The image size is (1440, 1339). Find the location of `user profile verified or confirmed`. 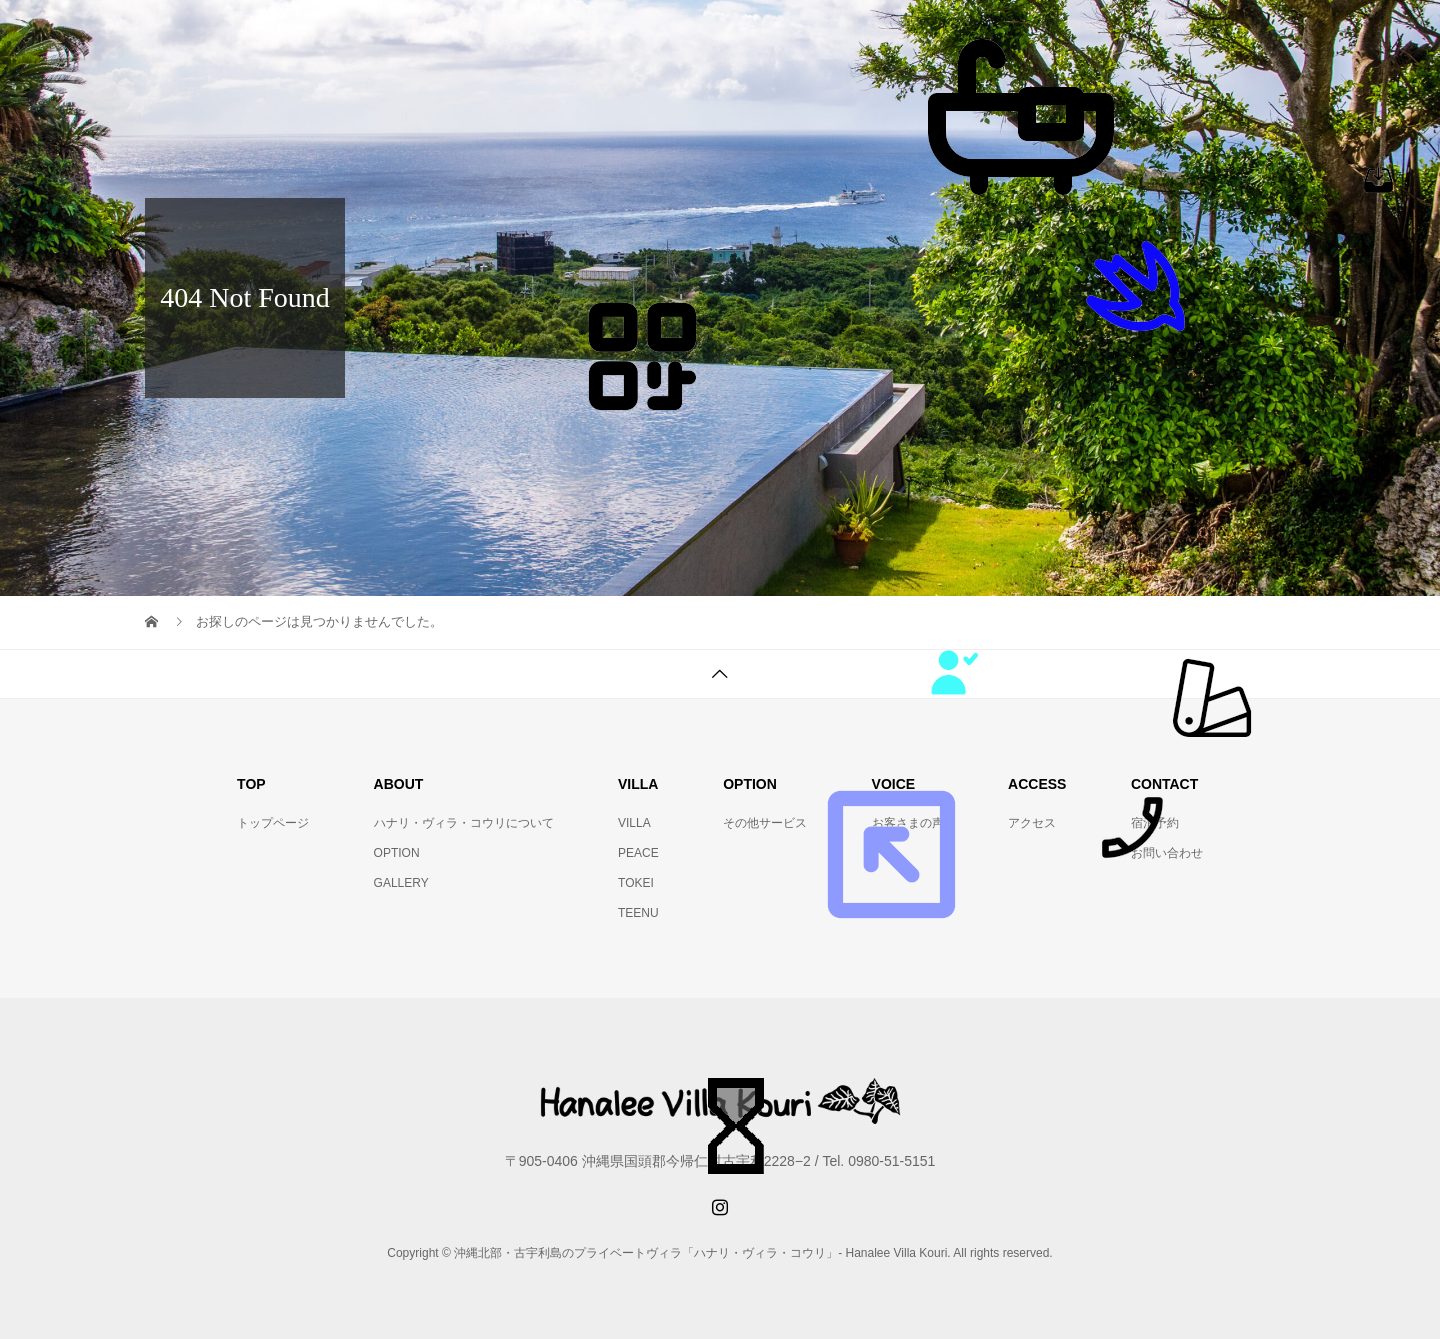

user profile verified or confirmed is located at coordinates (953, 672).